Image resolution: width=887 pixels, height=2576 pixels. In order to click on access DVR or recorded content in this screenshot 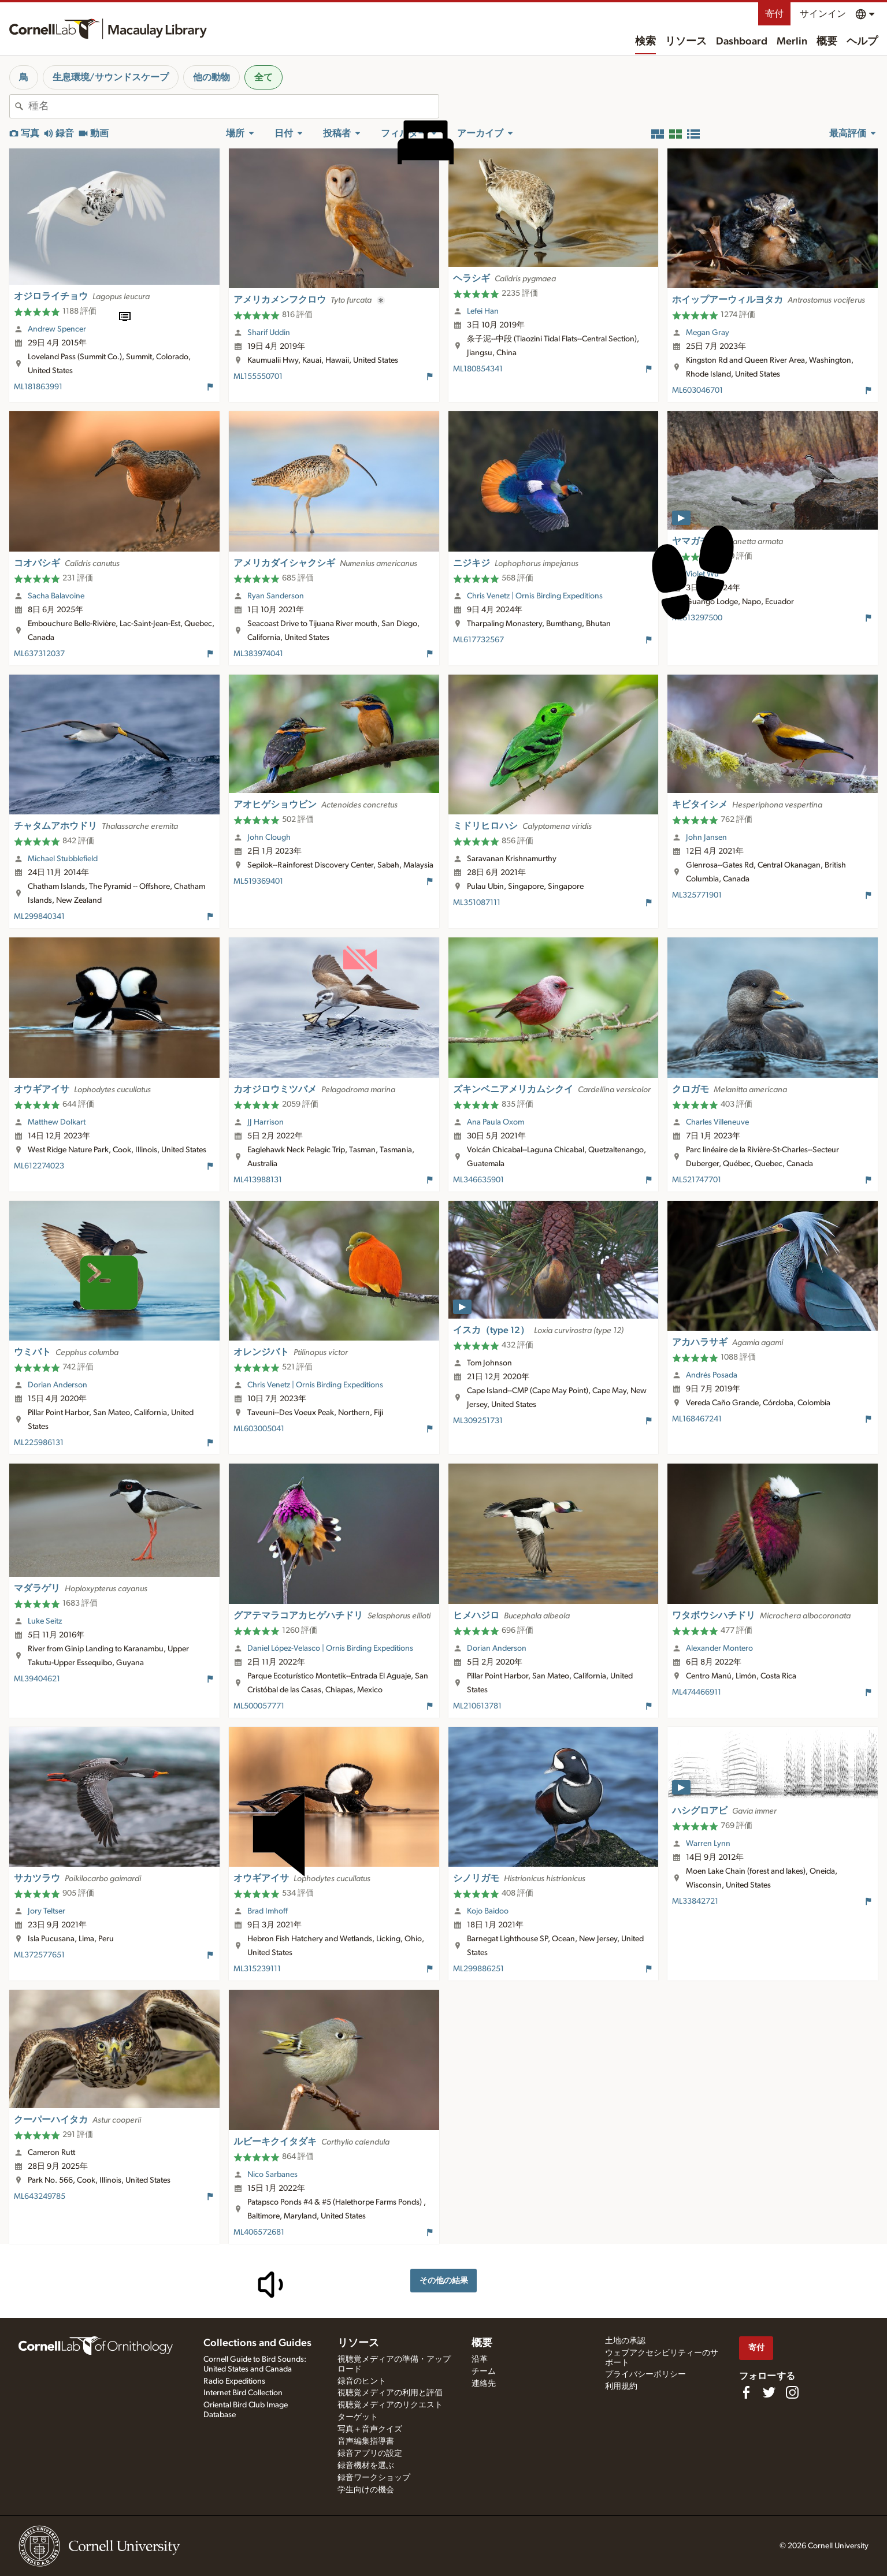, I will do `click(125, 317)`.